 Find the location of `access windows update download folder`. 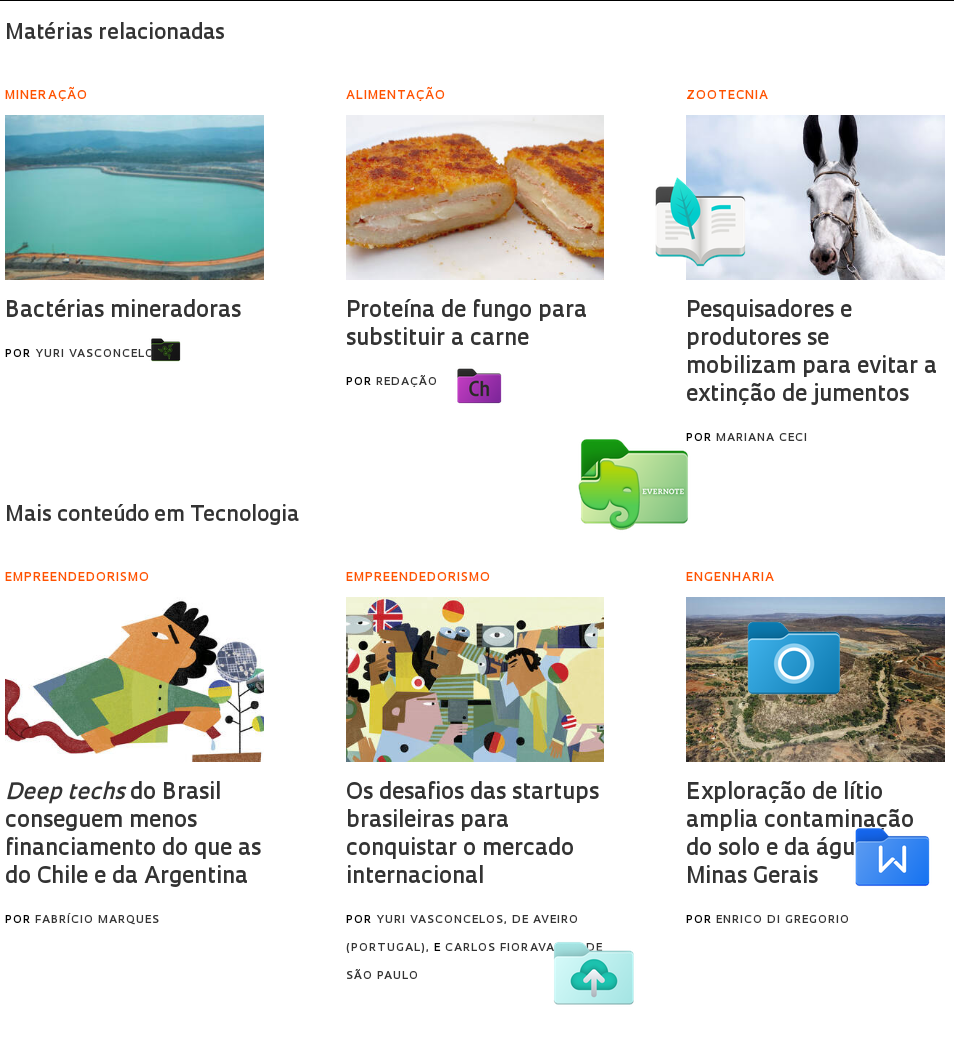

access windows update download folder is located at coordinates (593, 975).